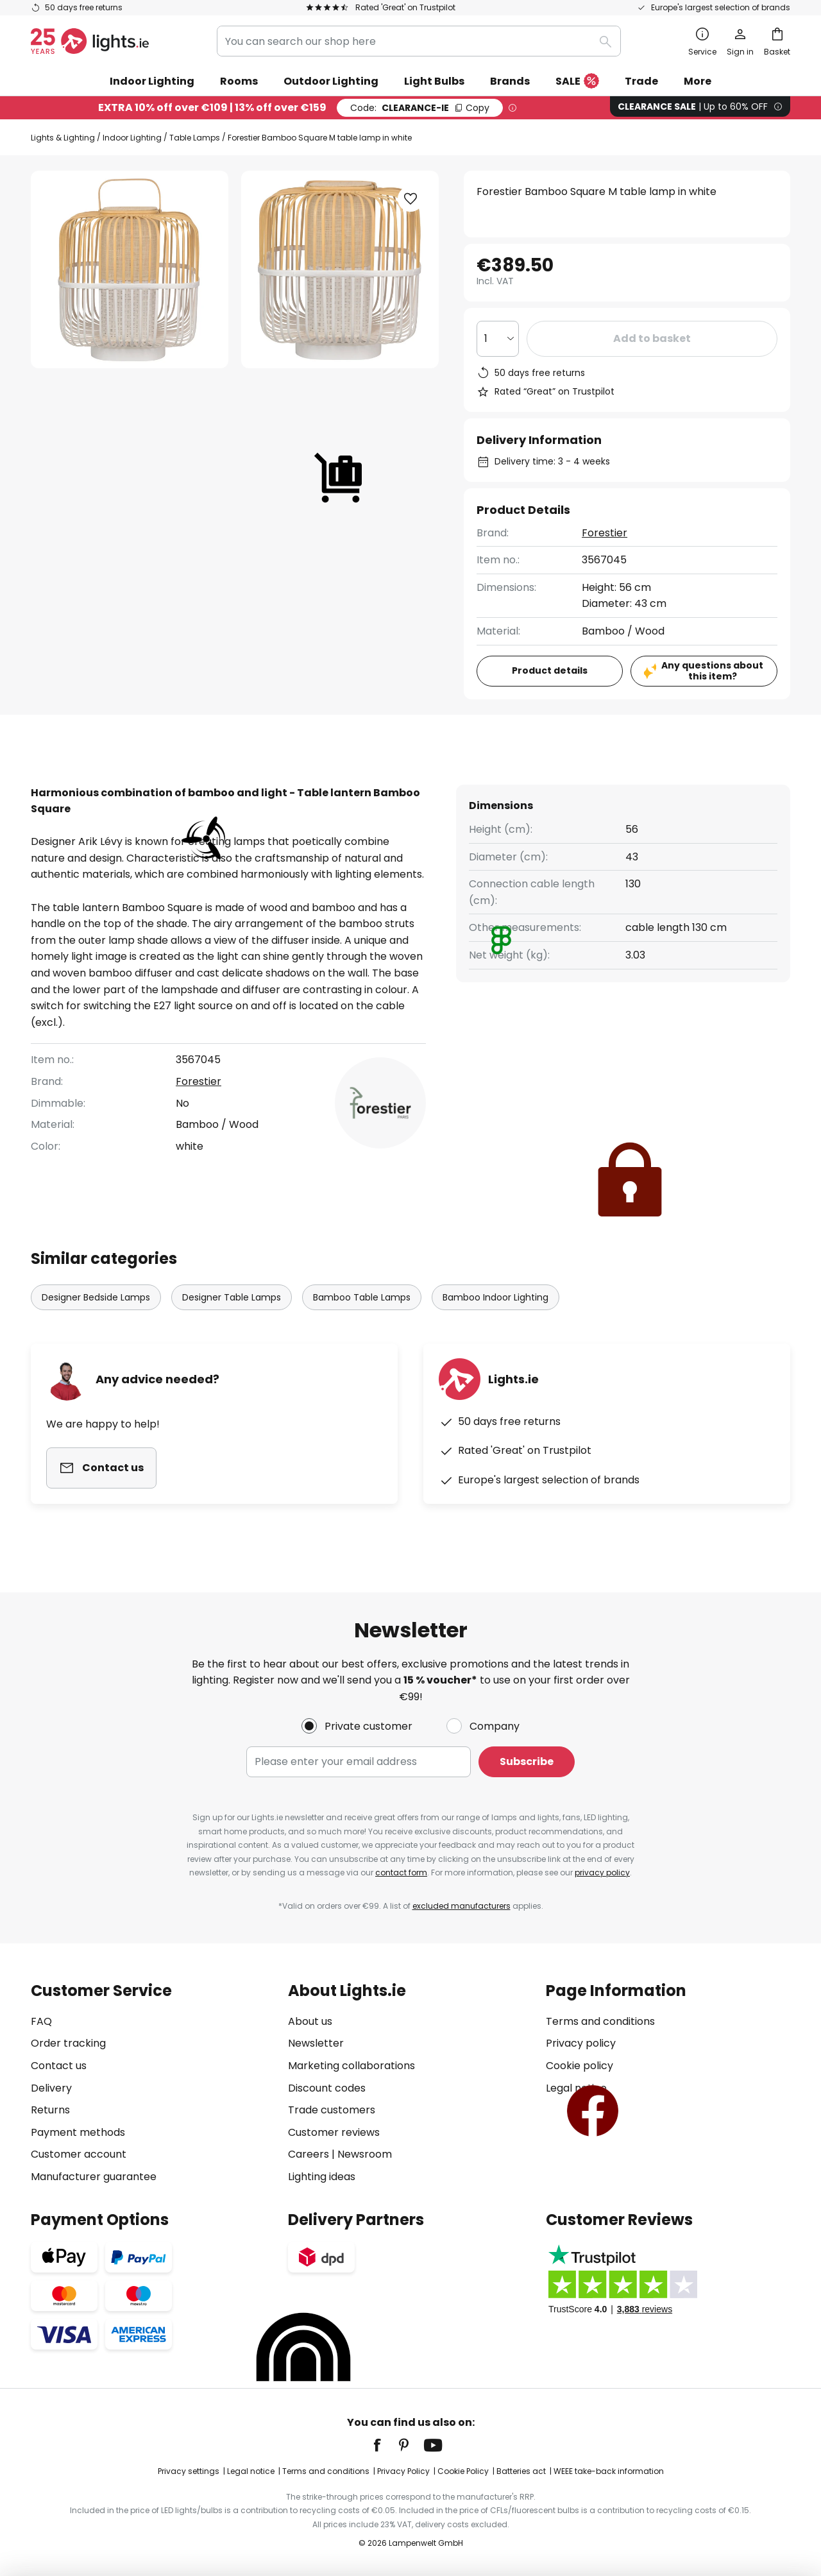  Describe the element at coordinates (501, 940) in the screenshot. I see `open figma design app` at that location.